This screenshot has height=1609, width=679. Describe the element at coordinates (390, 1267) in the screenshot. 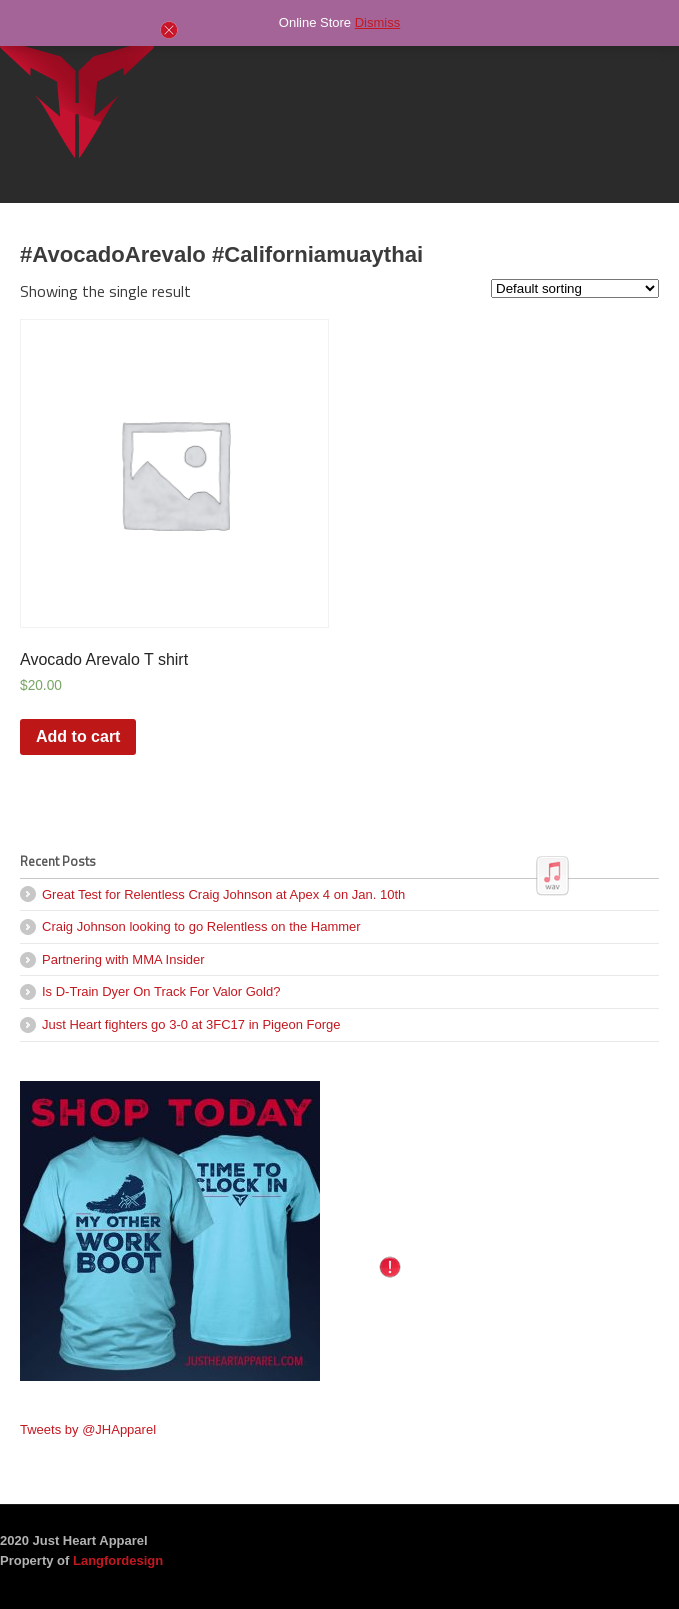

I see `indicates a warning or alert requiring attention` at that location.